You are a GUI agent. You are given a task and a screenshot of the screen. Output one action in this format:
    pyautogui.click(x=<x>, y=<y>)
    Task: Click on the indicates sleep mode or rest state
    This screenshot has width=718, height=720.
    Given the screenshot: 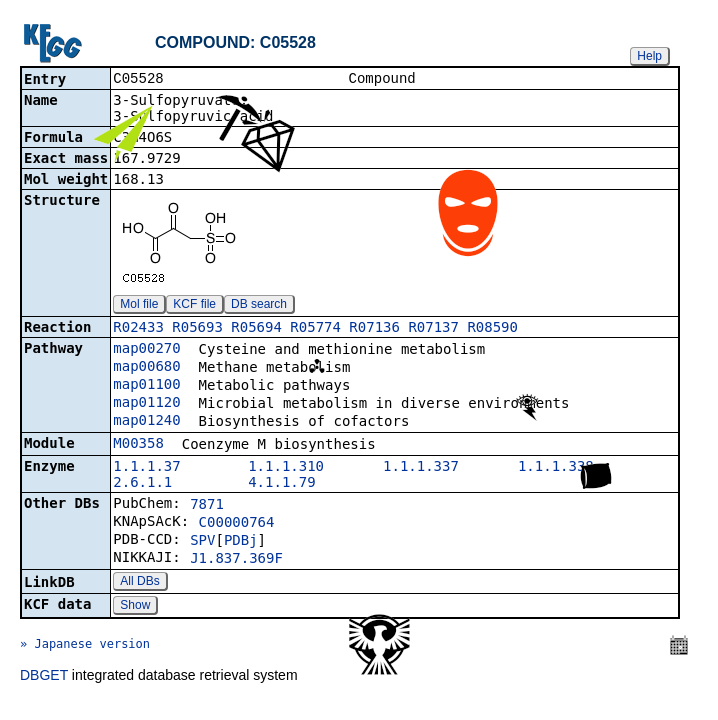 What is the action you would take?
    pyautogui.click(x=596, y=476)
    